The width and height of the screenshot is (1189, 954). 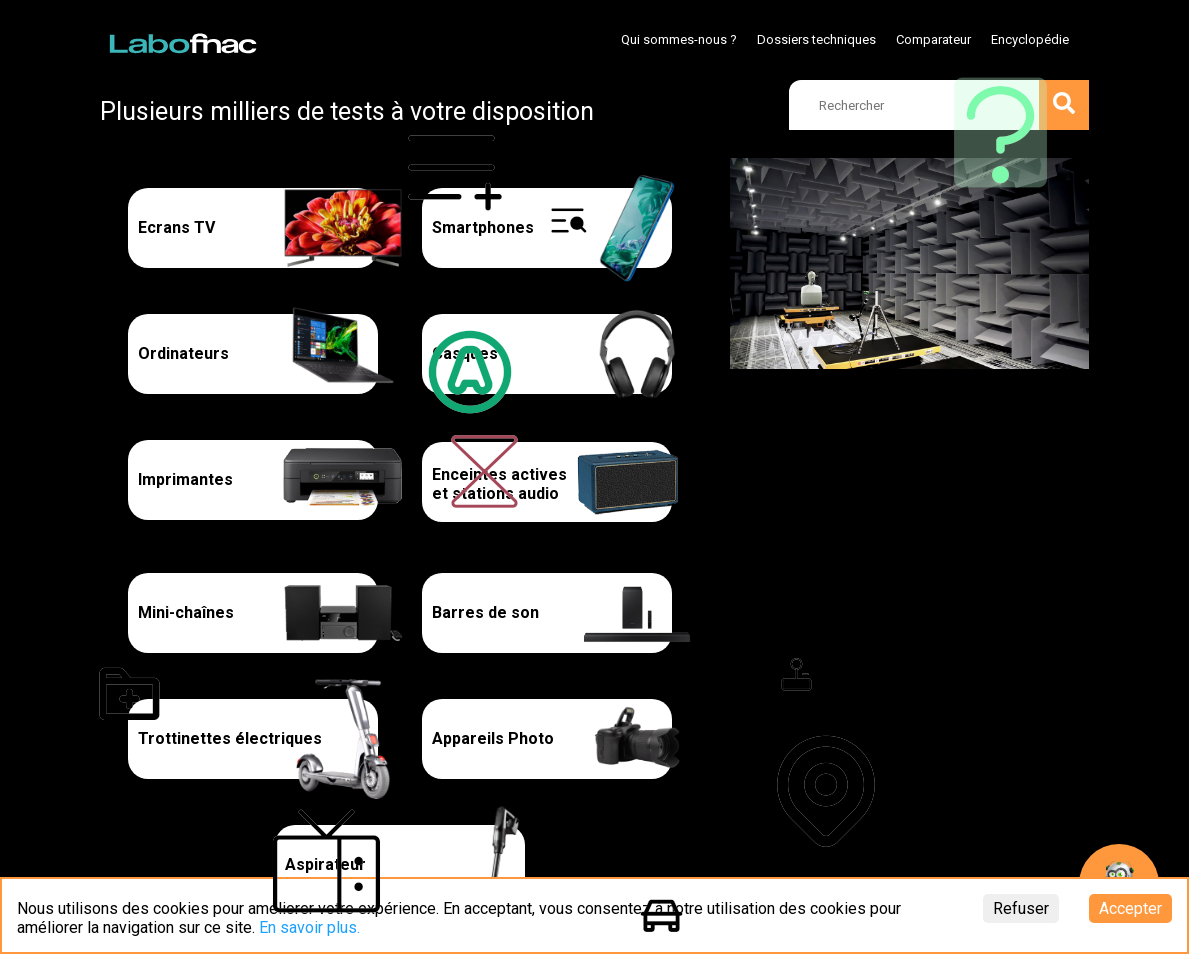 What do you see at coordinates (451, 167) in the screenshot?
I see `add a new item to the list` at bounding box center [451, 167].